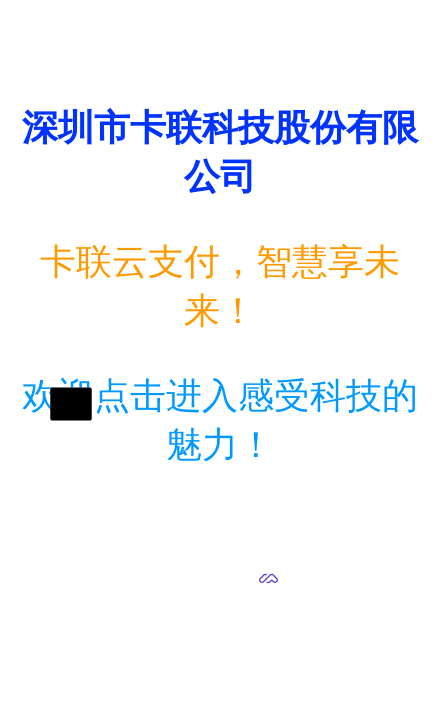  I want to click on maze user testing platform logo, so click(268, 578).